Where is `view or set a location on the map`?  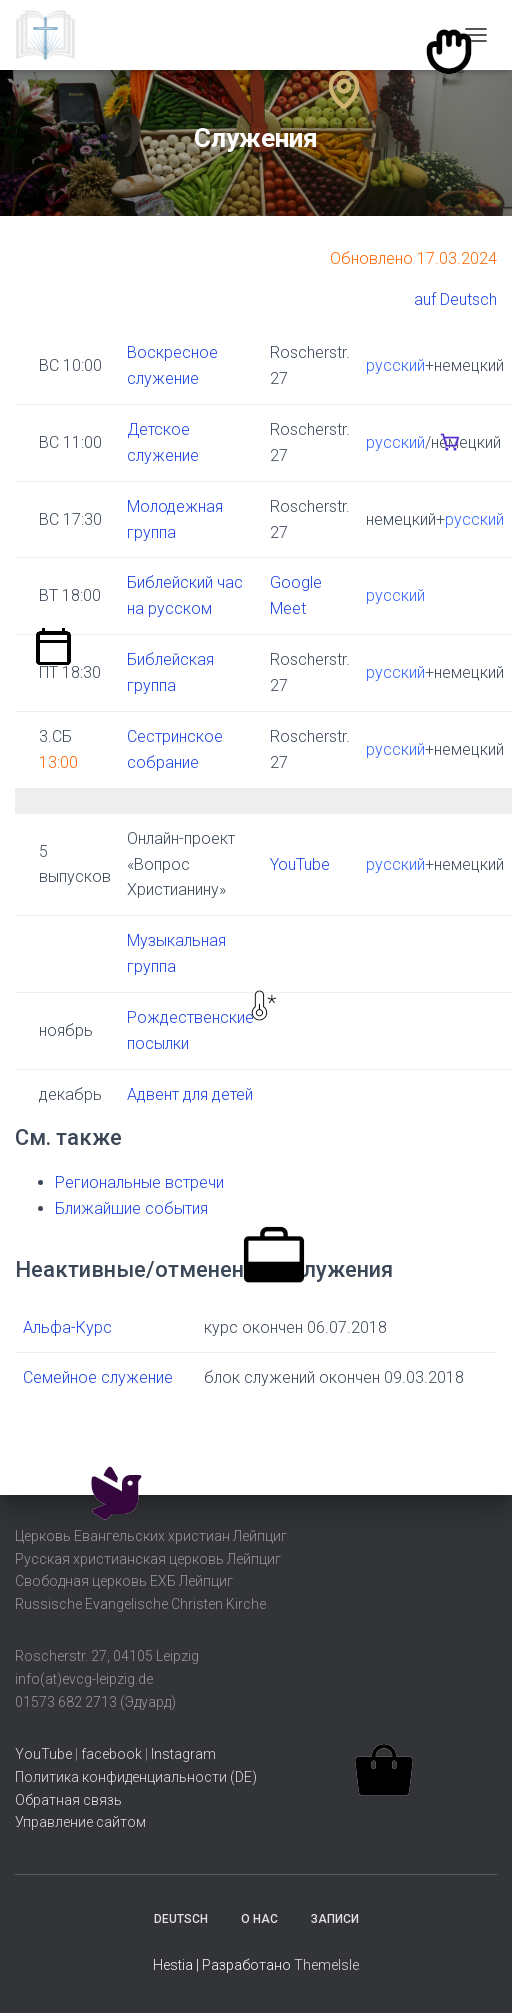 view or set a location on the map is located at coordinates (344, 90).